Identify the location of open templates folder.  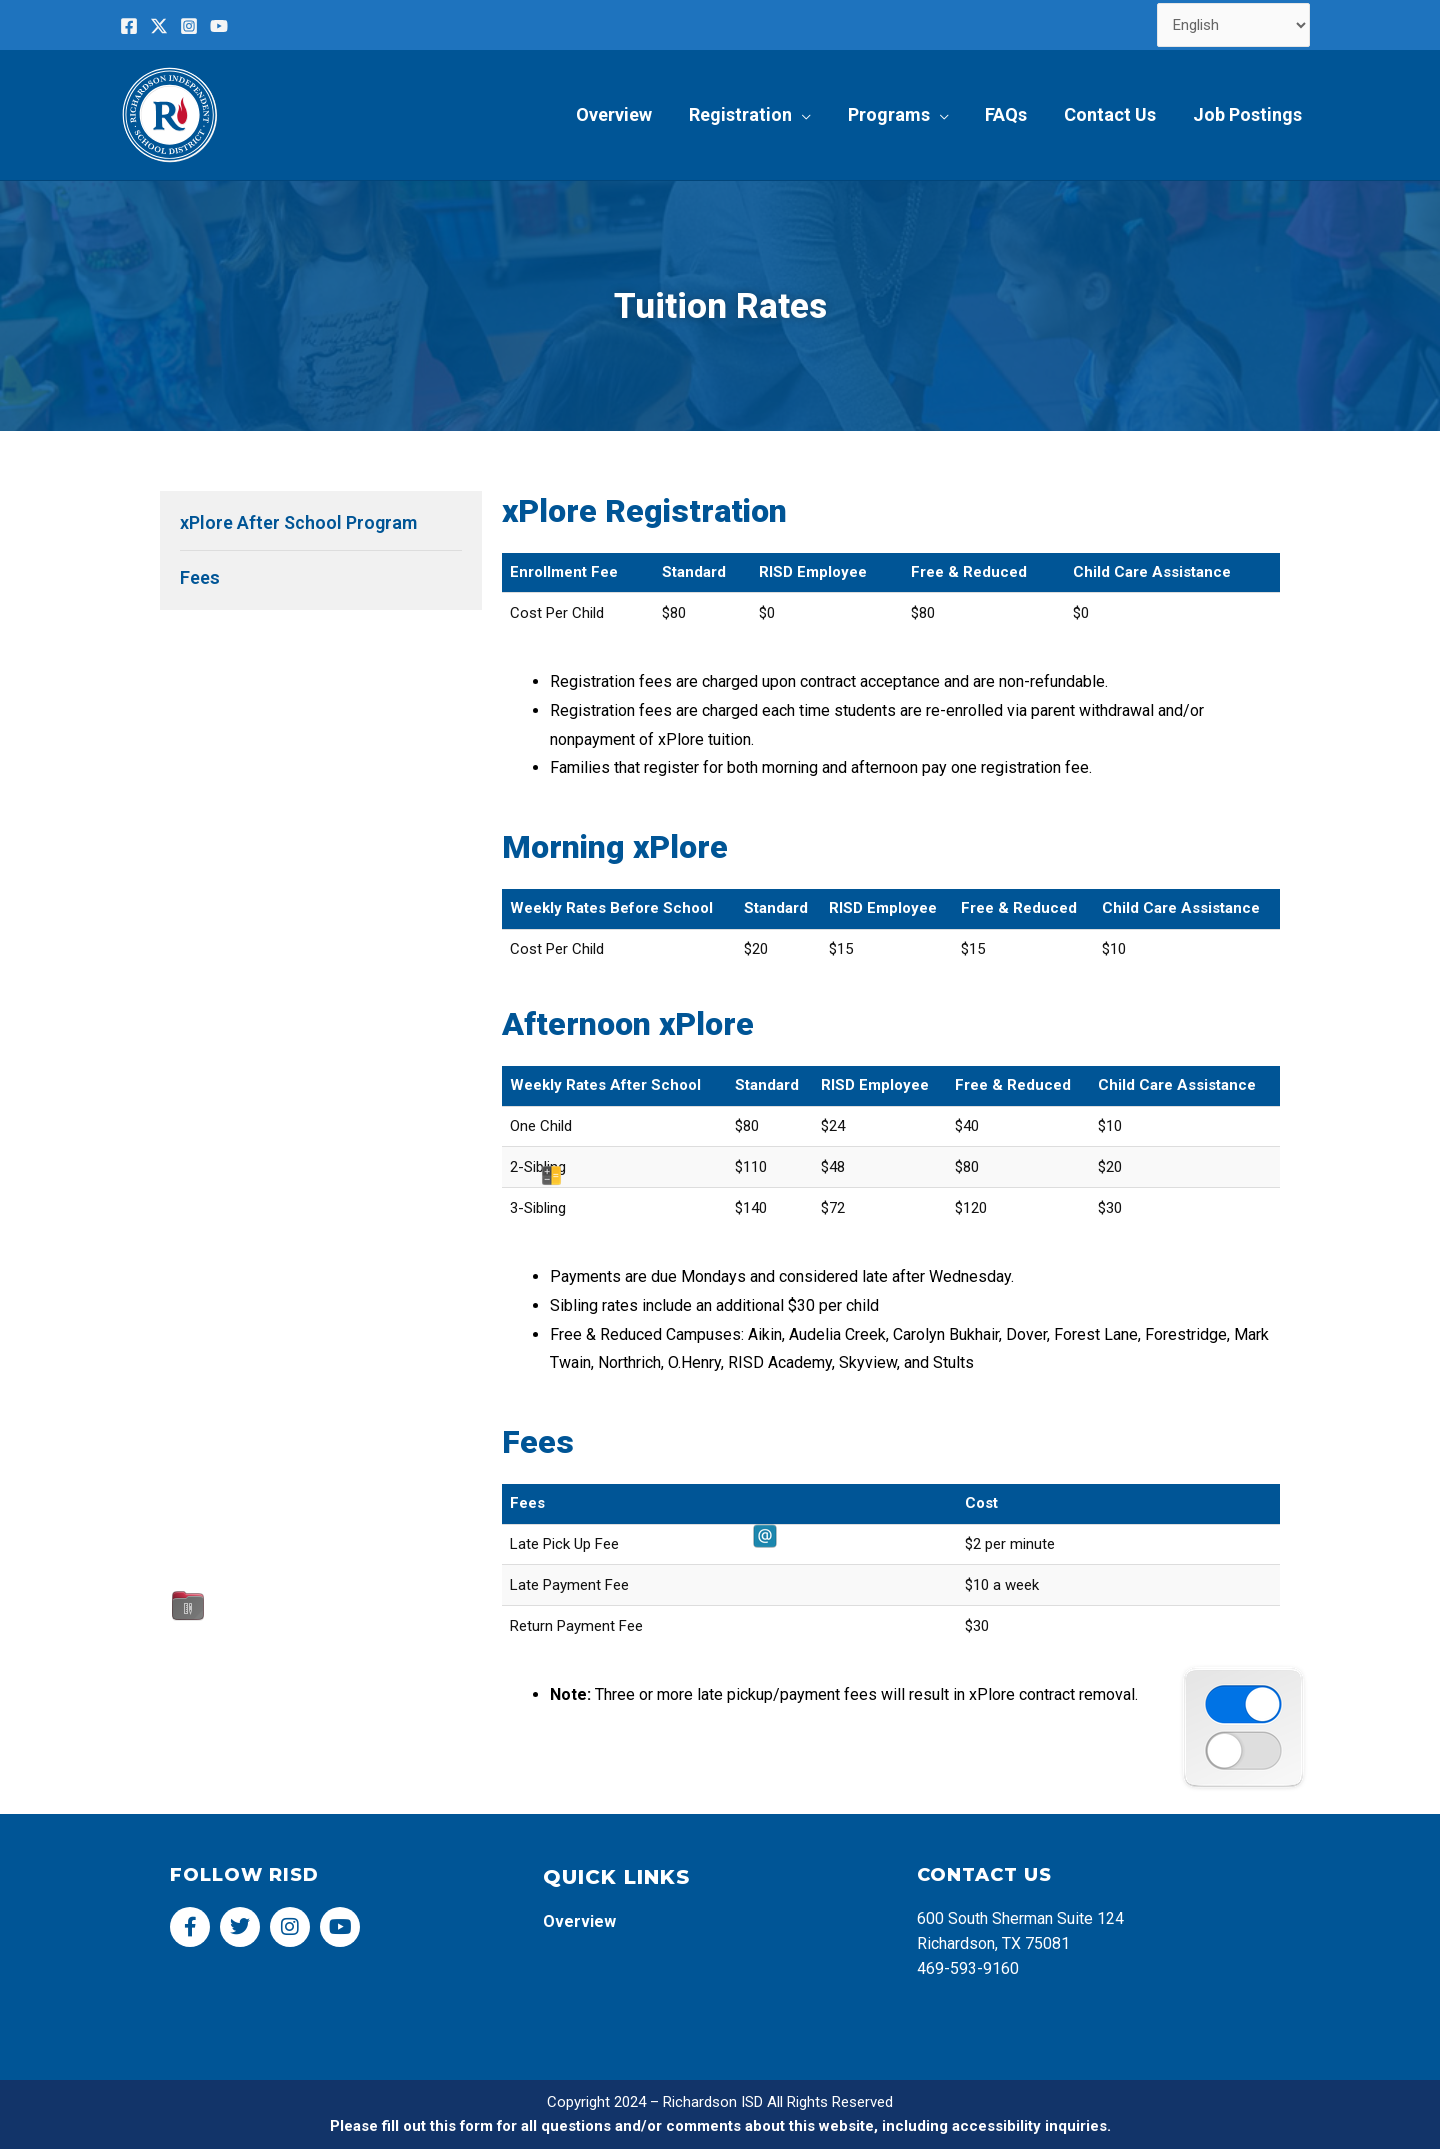
(188, 1605).